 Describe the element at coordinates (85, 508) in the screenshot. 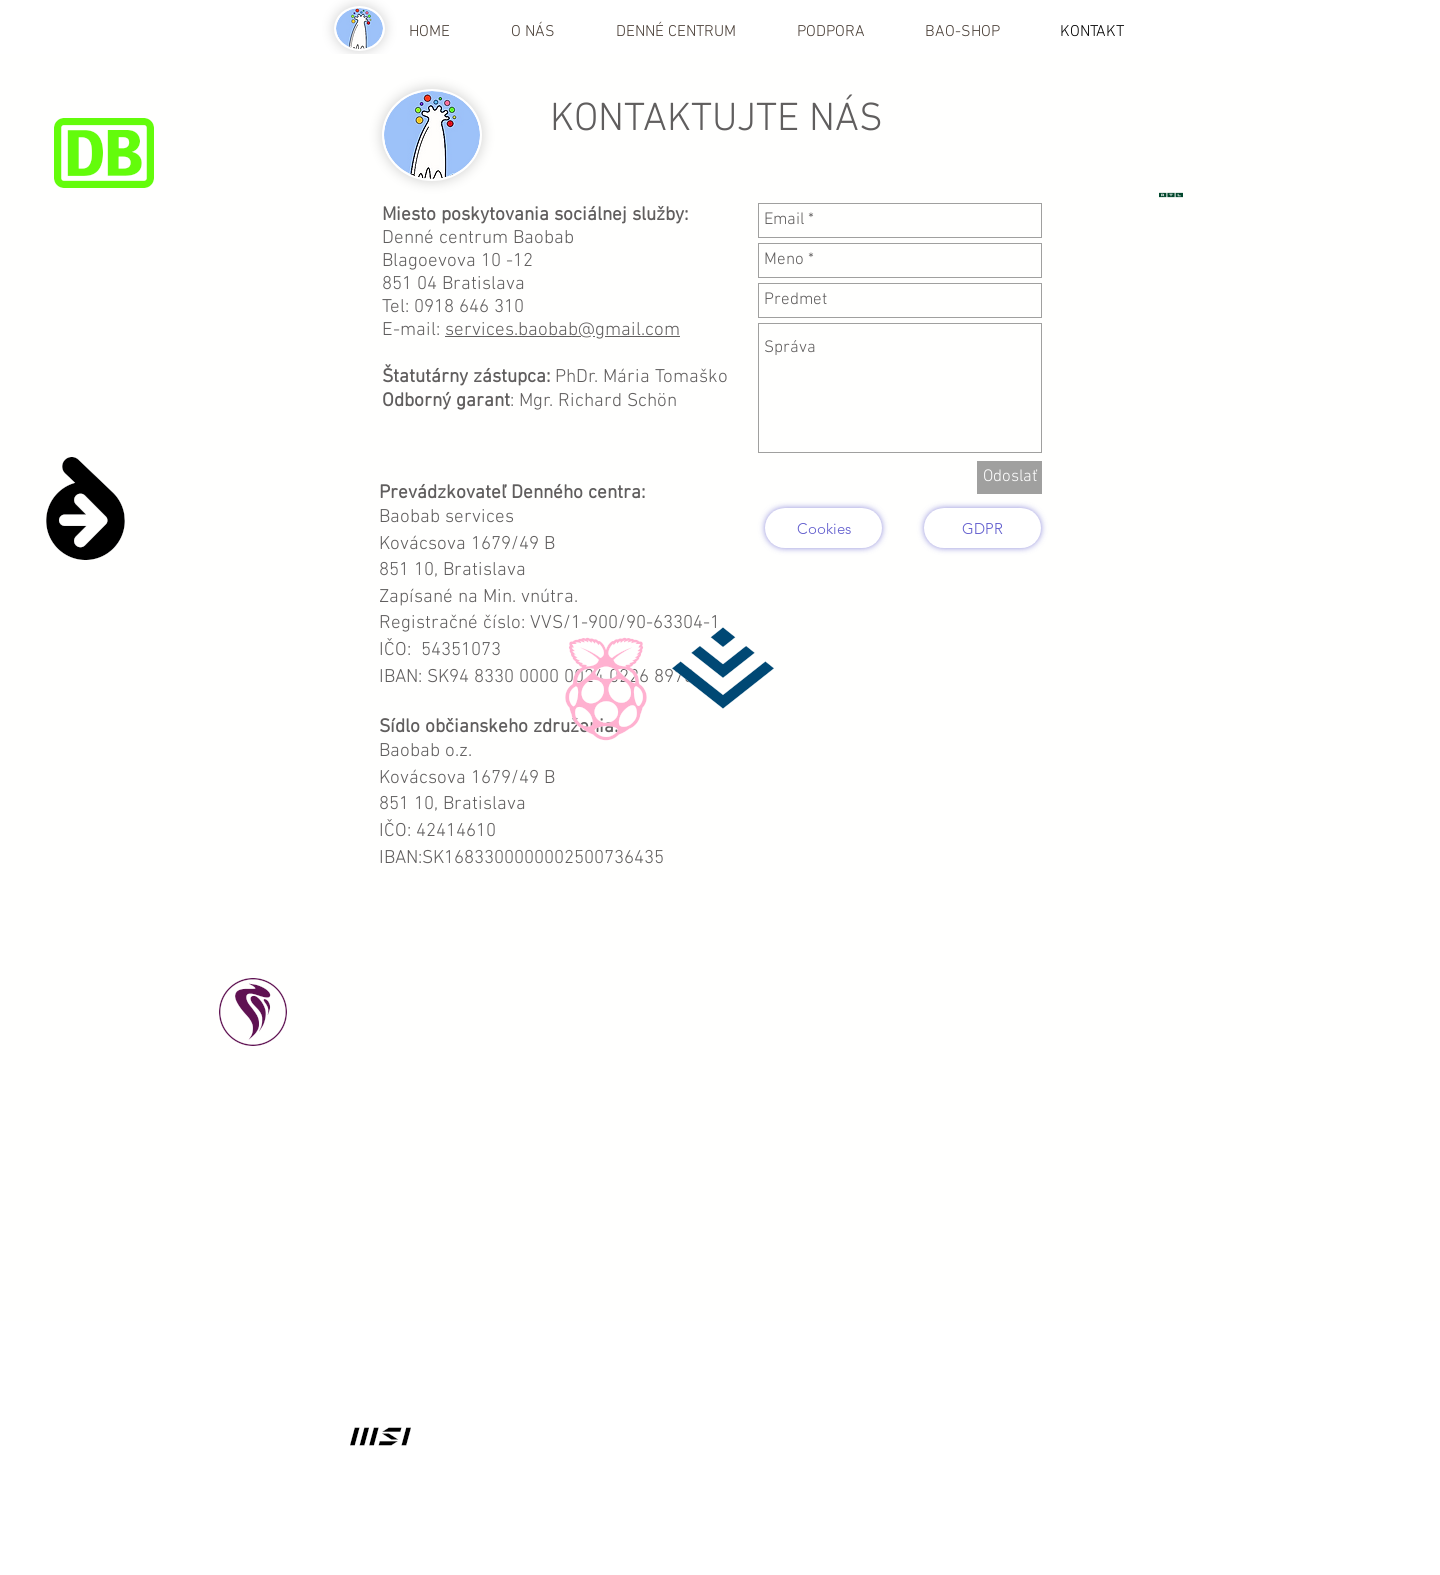

I see `doctrine PHP database library logo` at that location.